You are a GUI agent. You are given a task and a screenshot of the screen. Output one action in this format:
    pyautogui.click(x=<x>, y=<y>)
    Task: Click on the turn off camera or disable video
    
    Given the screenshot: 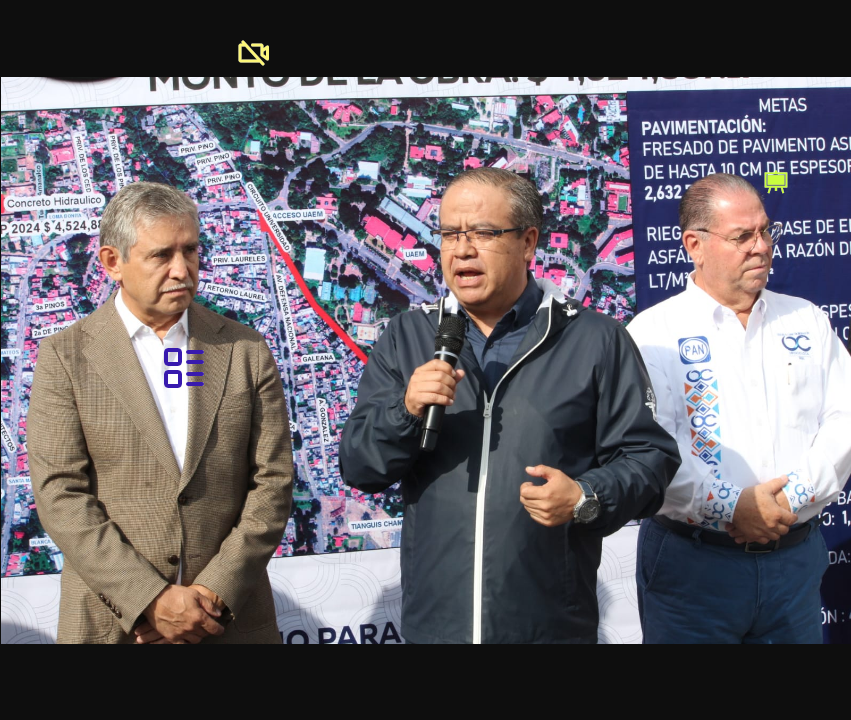 What is the action you would take?
    pyautogui.click(x=253, y=53)
    